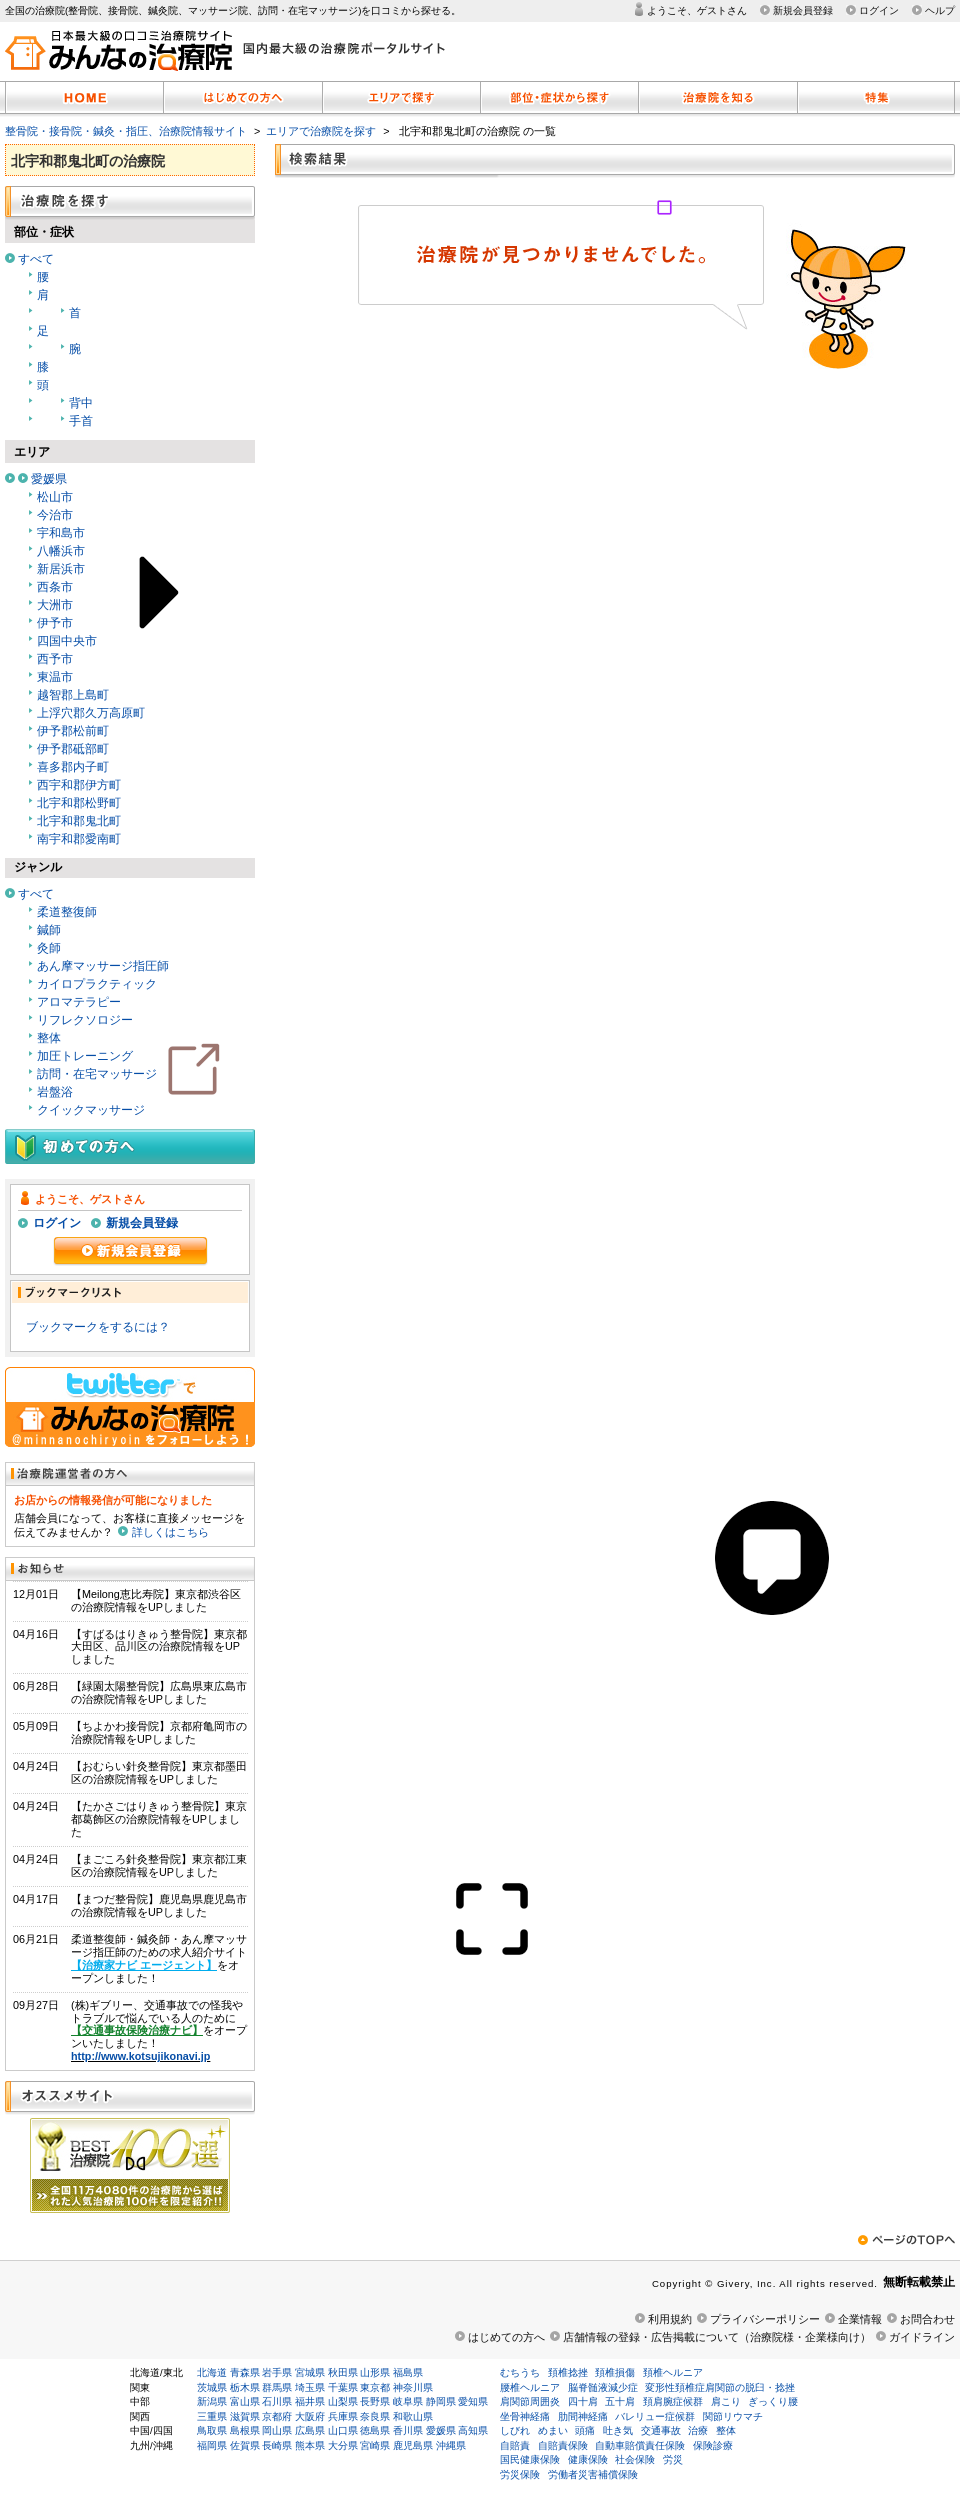  What do you see at coordinates (664, 207) in the screenshot?
I see `stop media playback` at bounding box center [664, 207].